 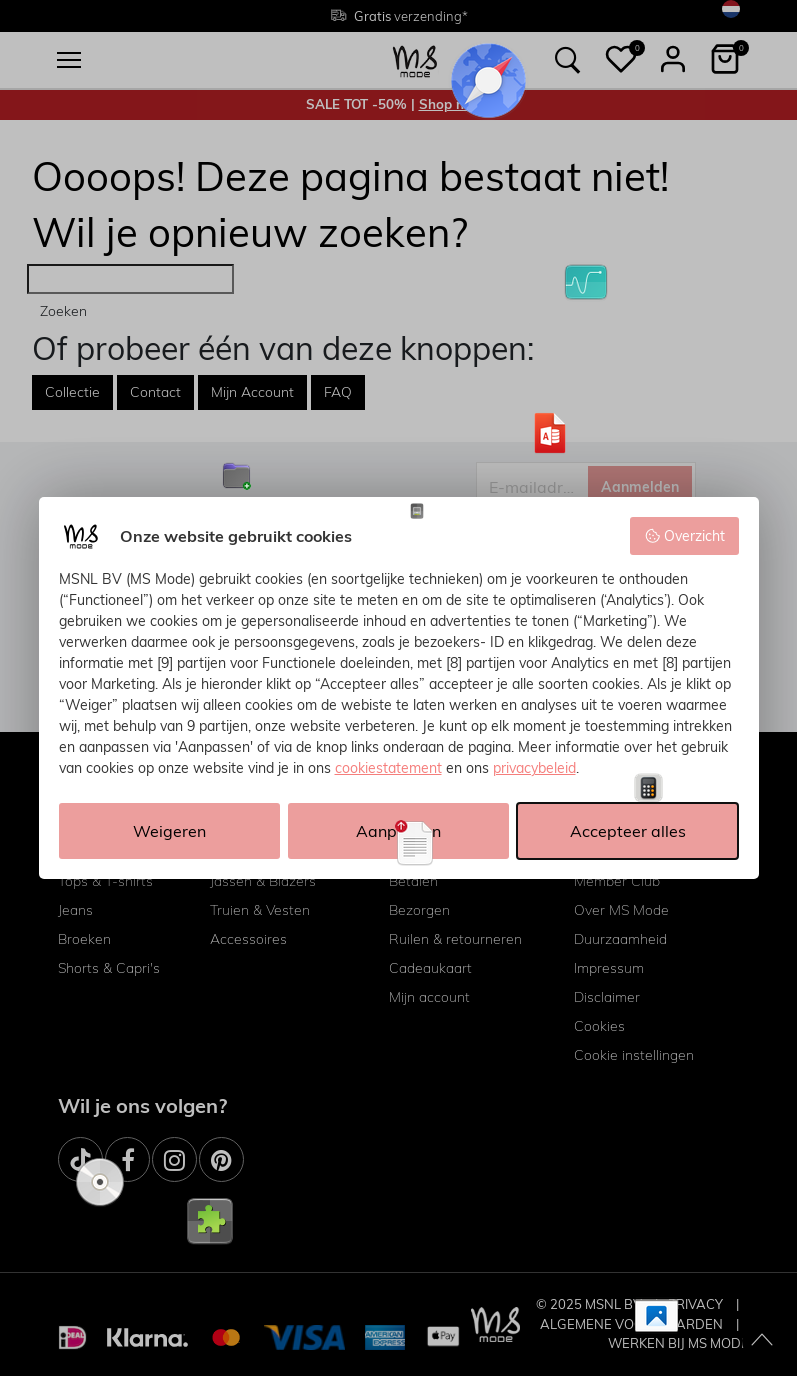 What do you see at coordinates (100, 1182) in the screenshot?
I see `access DVD-RW drive or disc` at bounding box center [100, 1182].